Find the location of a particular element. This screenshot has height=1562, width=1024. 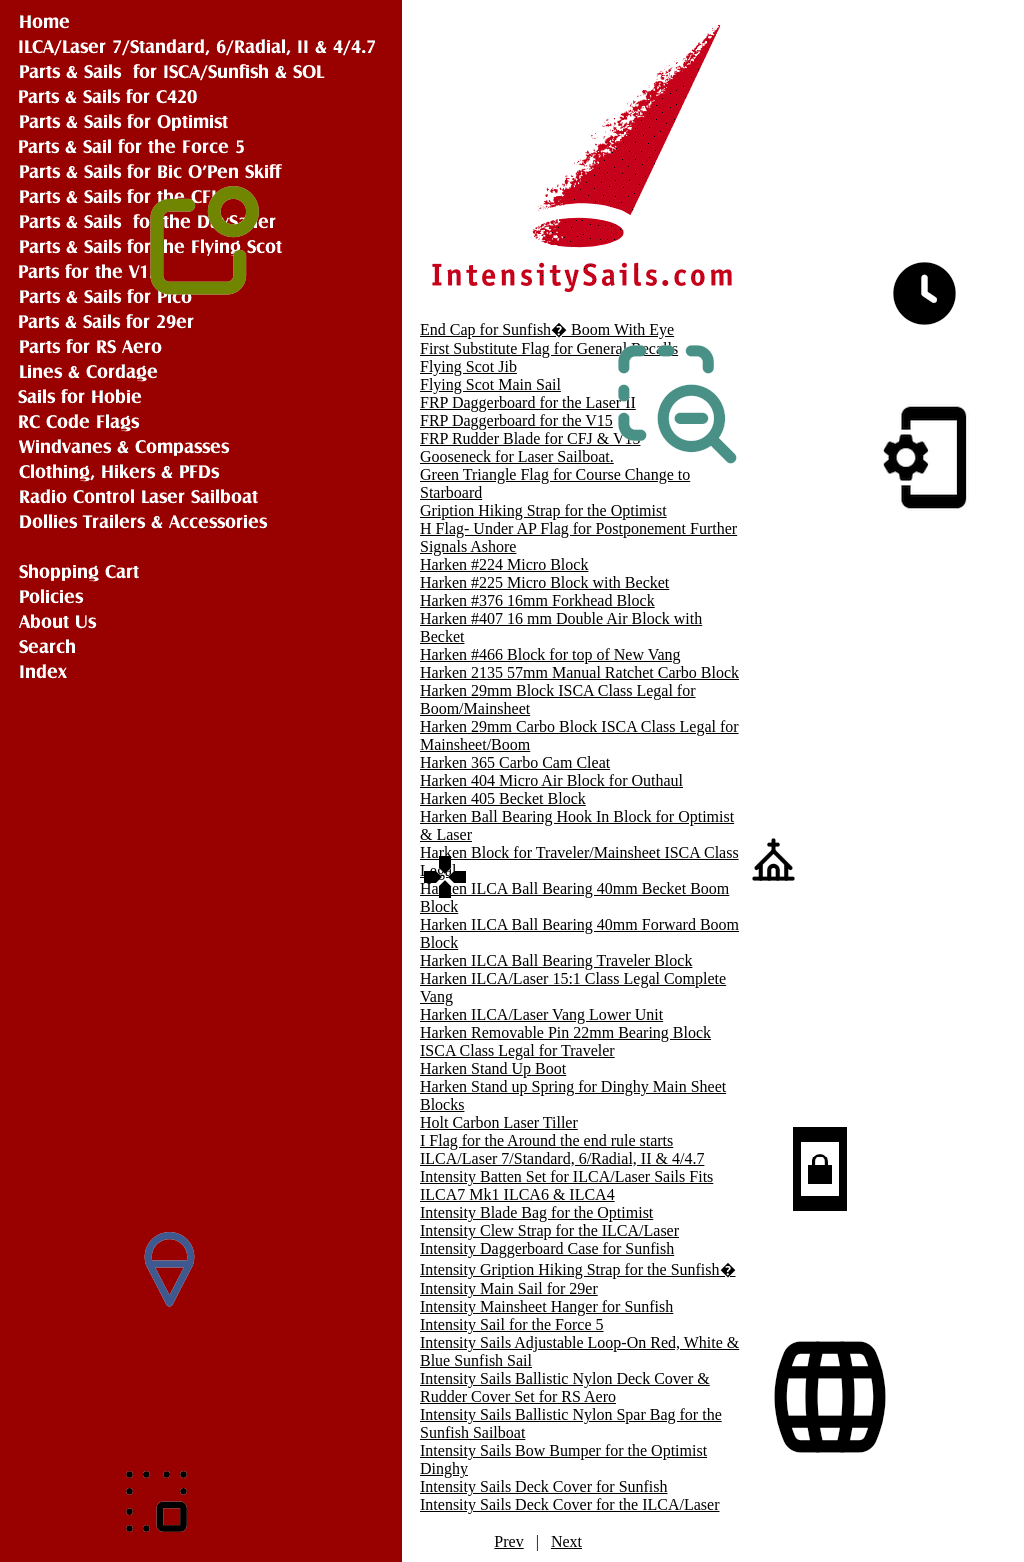

view nearby churches or places of worship is located at coordinates (773, 859).